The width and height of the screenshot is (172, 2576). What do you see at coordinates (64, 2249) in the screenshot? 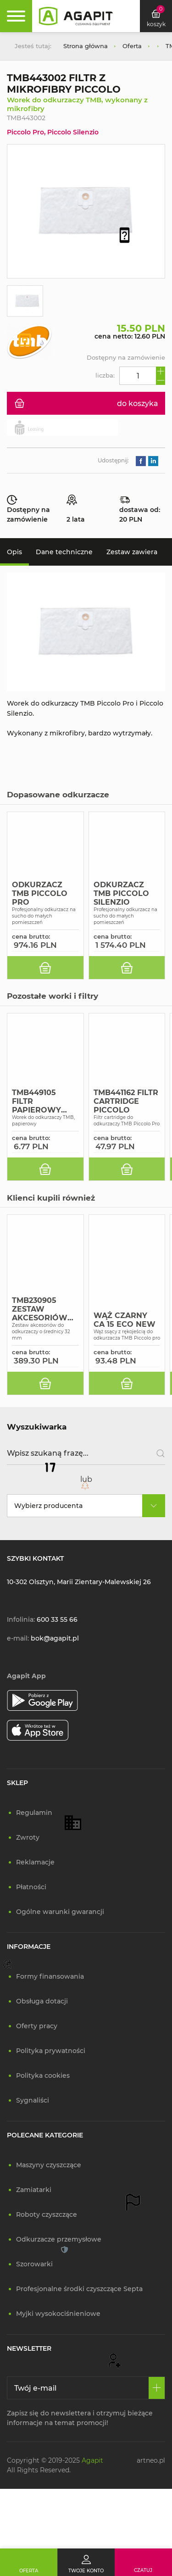
I see `indicates partial security or protection status` at bounding box center [64, 2249].